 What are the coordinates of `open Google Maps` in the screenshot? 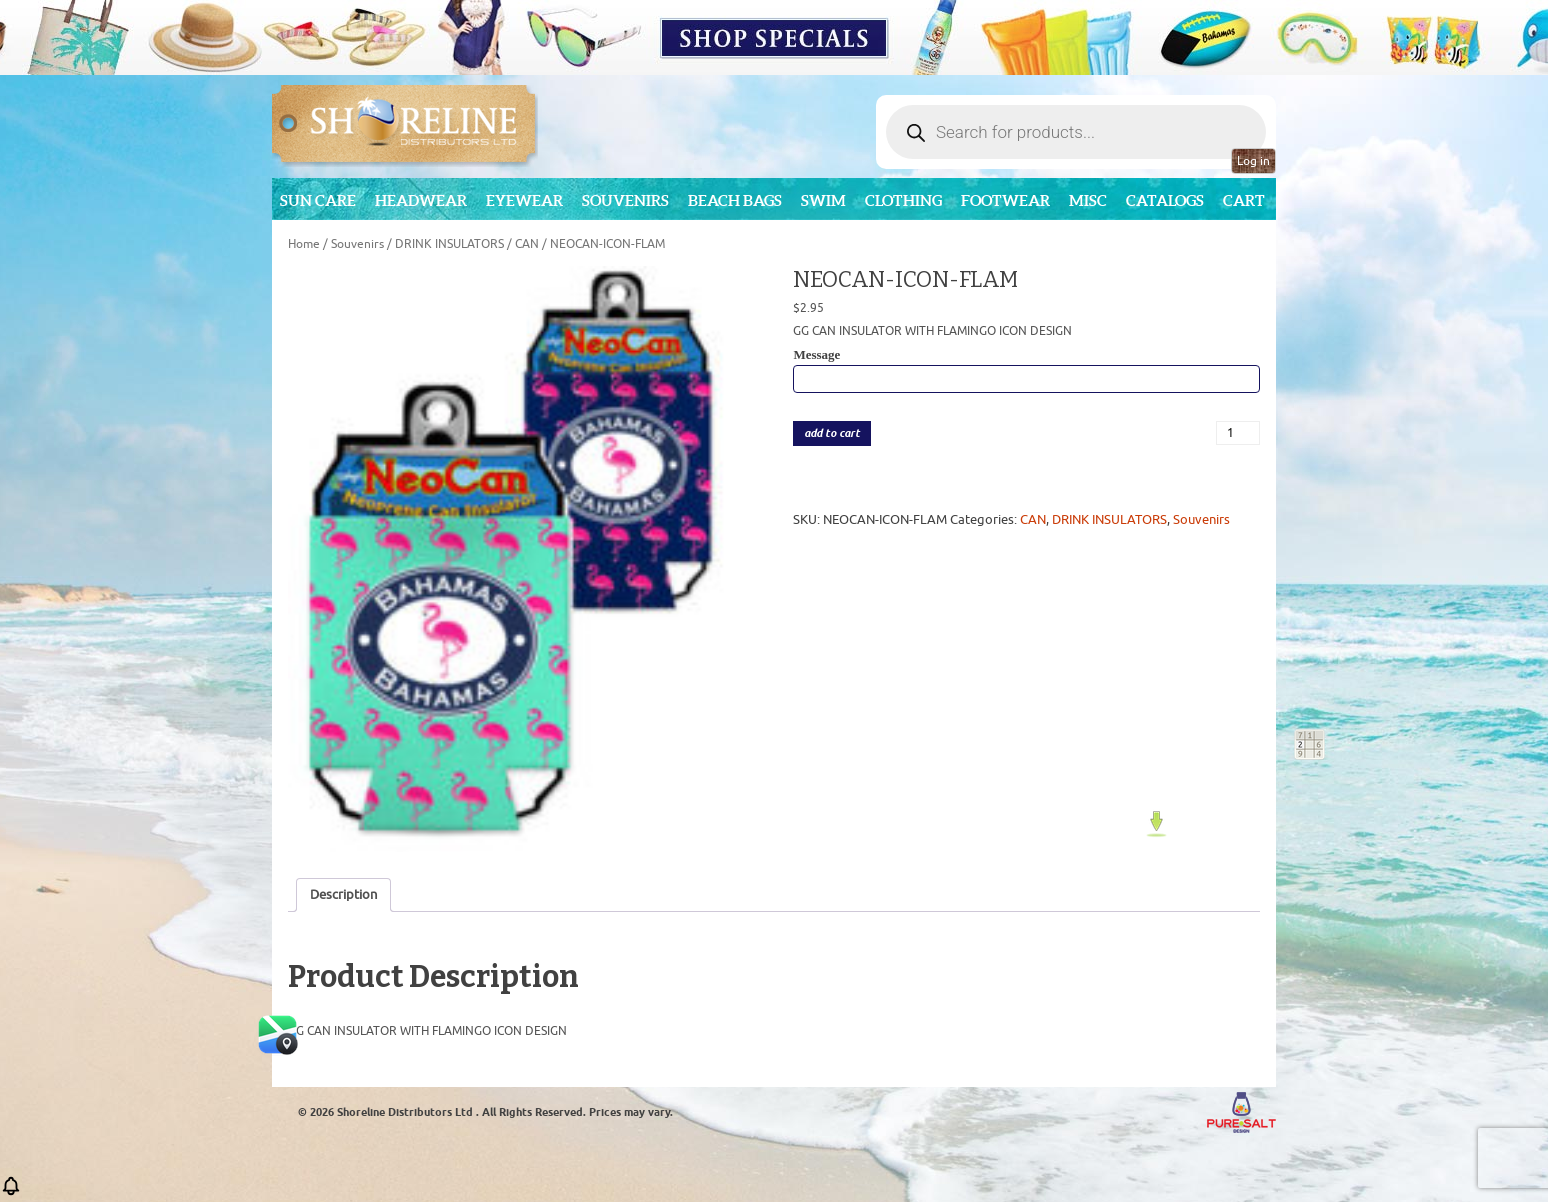 It's located at (277, 1034).